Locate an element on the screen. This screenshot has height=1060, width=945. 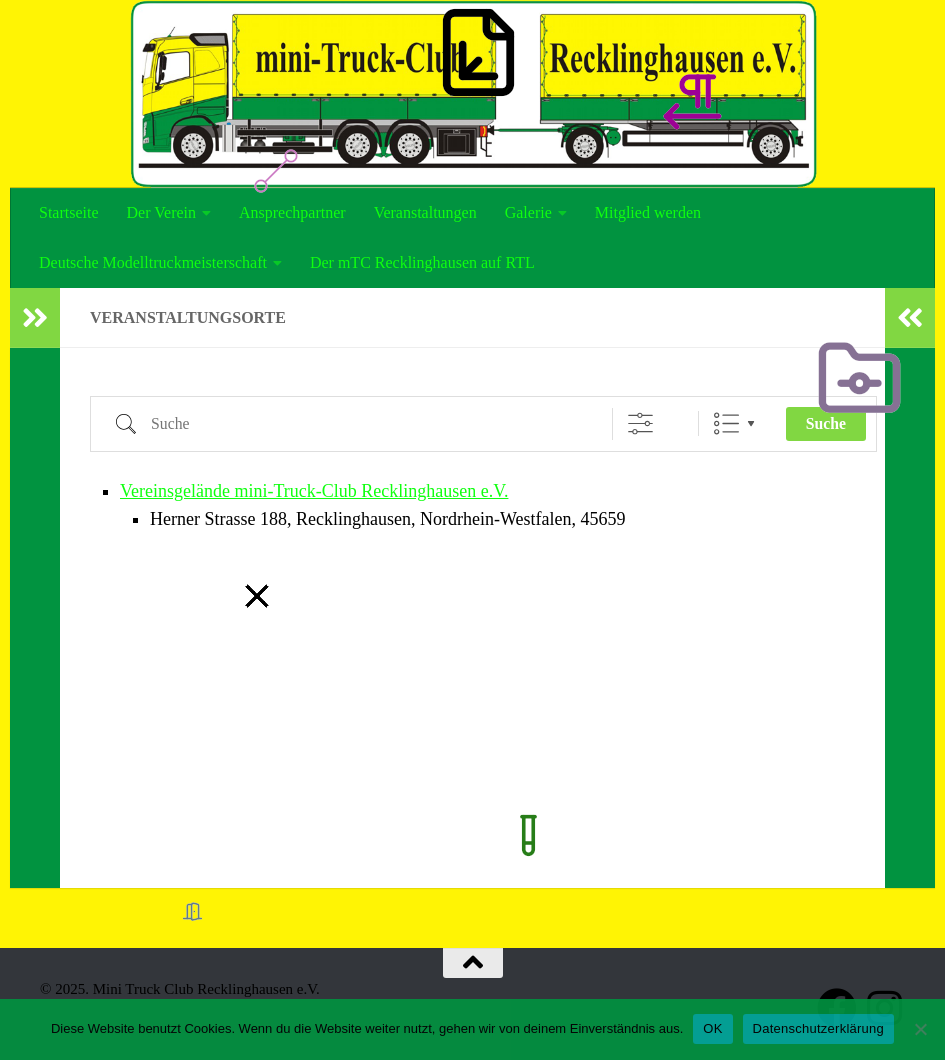
access experimental or beta features is located at coordinates (528, 835).